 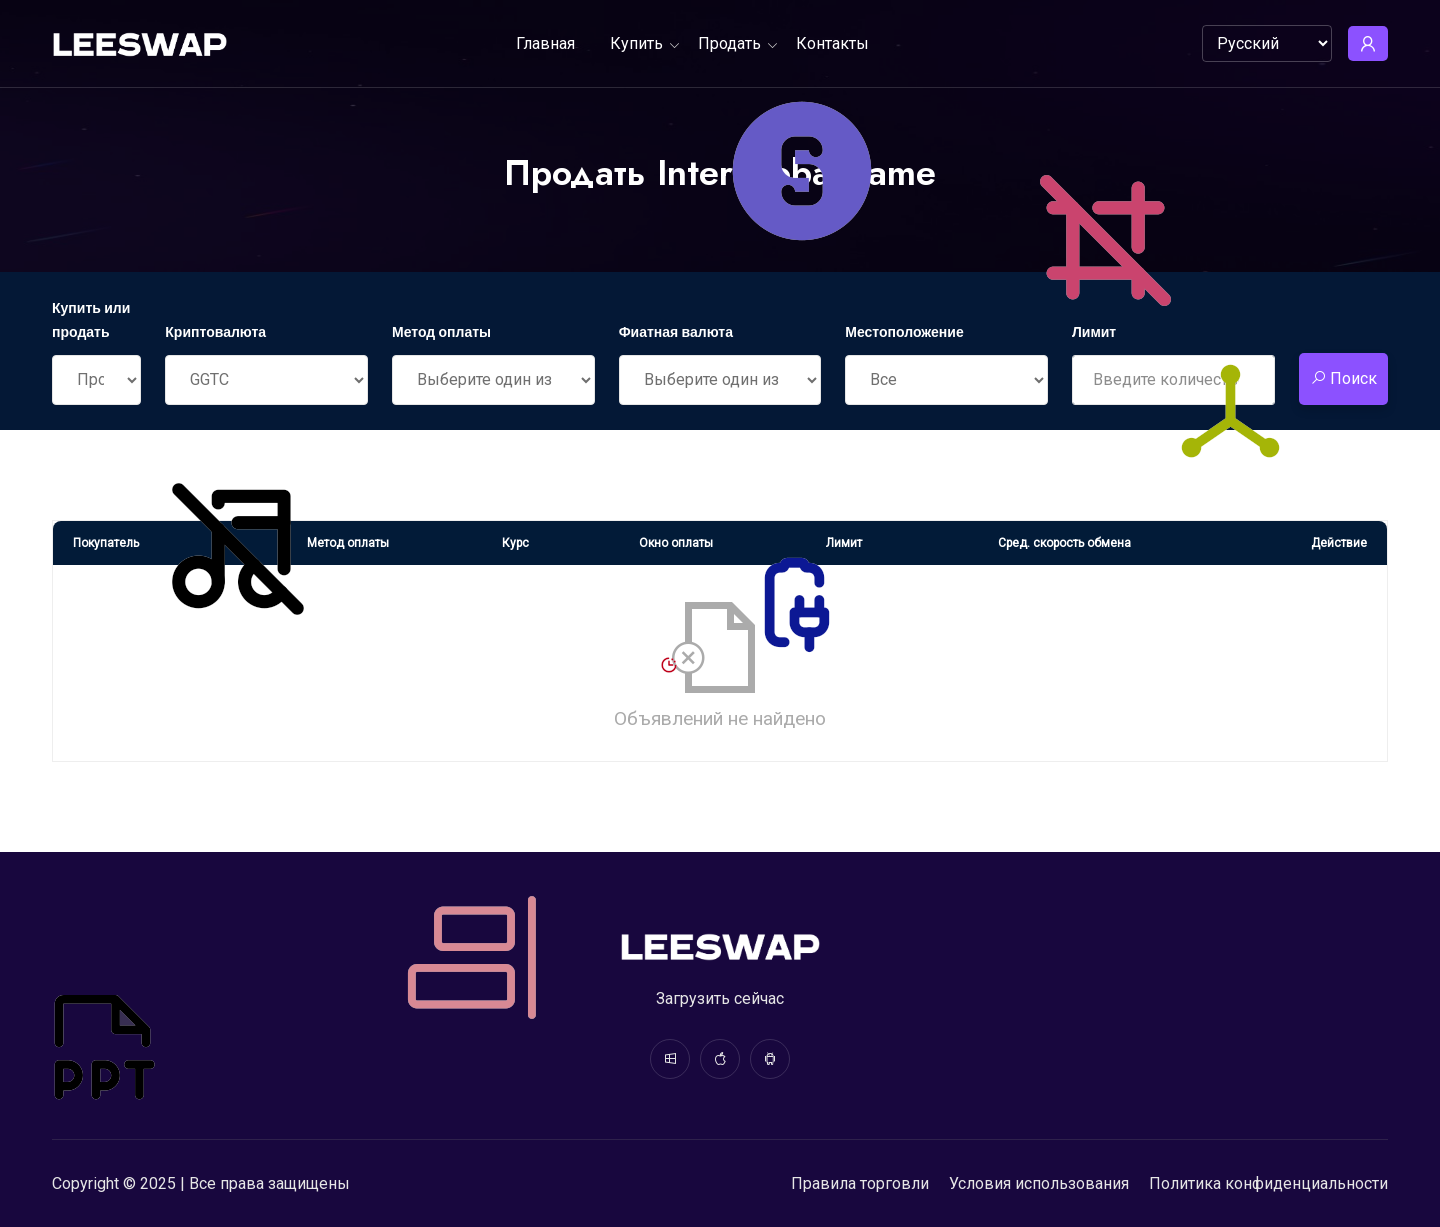 What do you see at coordinates (794, 602) in the screenshot?
I see `indicates battery is currently charging` at bounding box center [794, 602].